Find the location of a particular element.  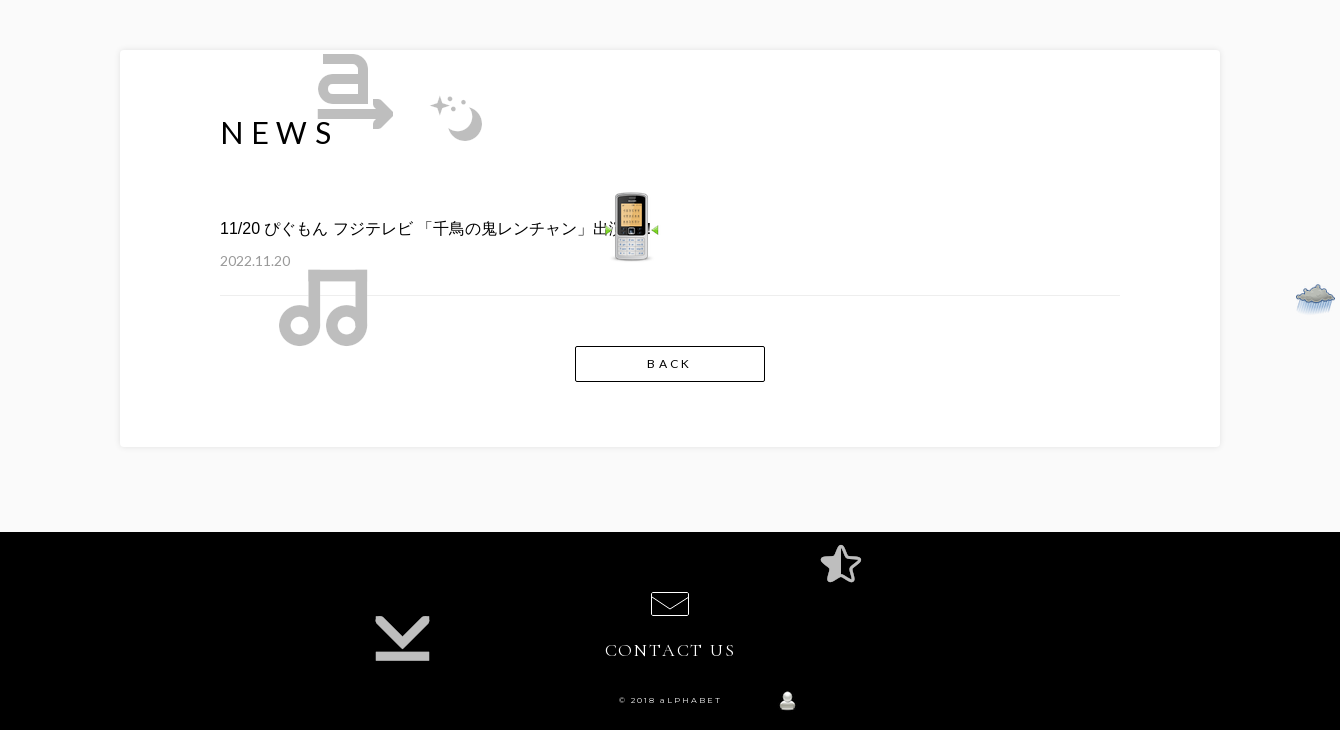

access music library or audio files is located at coordinates (326, 305).